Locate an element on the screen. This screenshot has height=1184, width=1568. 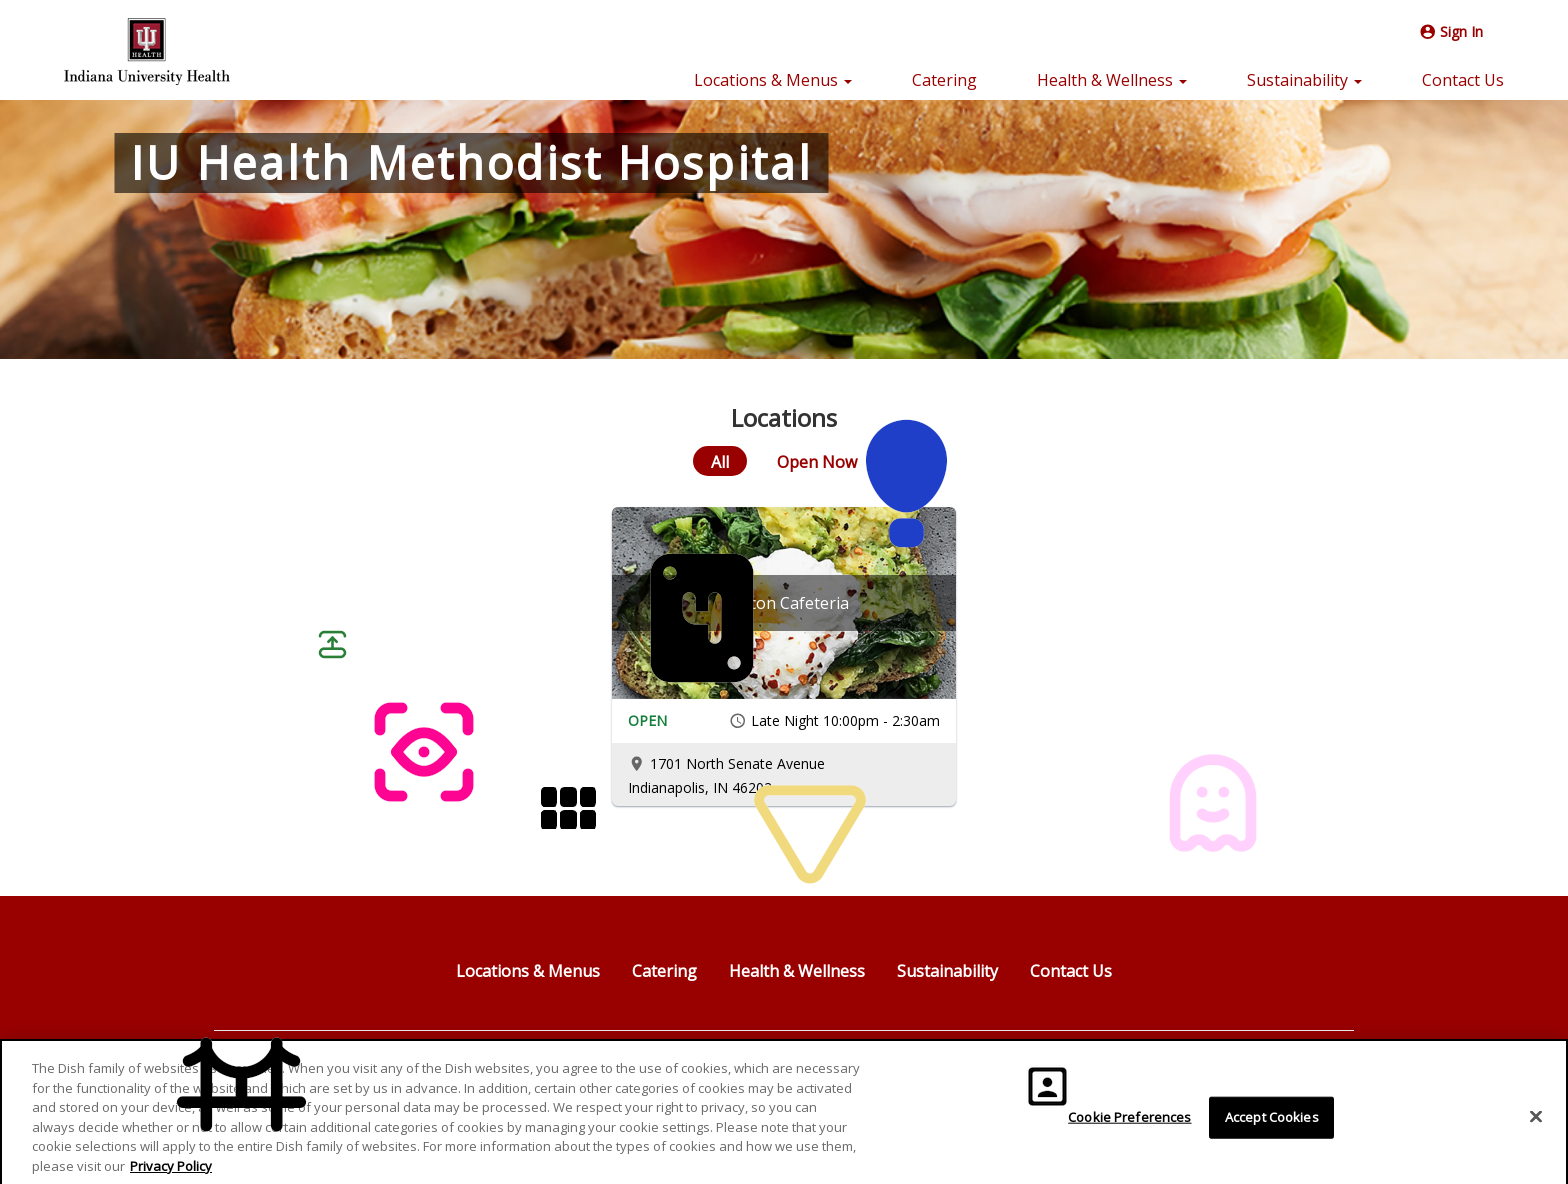
move element to top layer is located at coordinates (332, 644).